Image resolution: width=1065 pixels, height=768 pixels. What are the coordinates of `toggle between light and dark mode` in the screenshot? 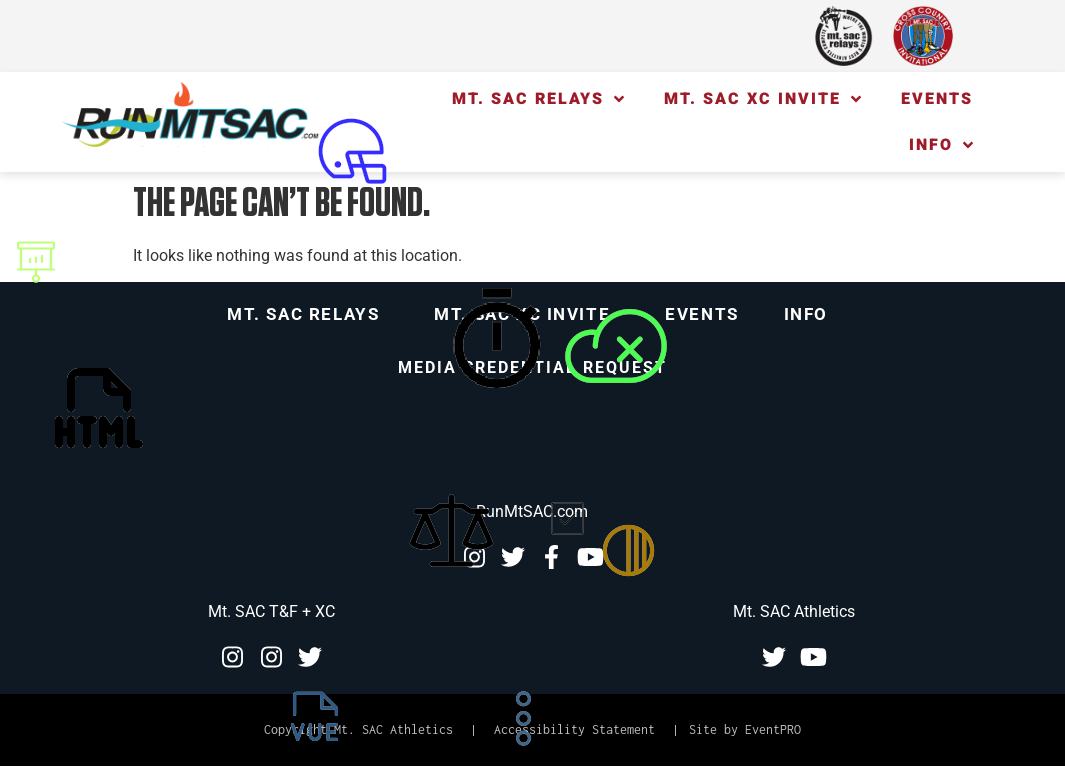 It's located at (628, 550).